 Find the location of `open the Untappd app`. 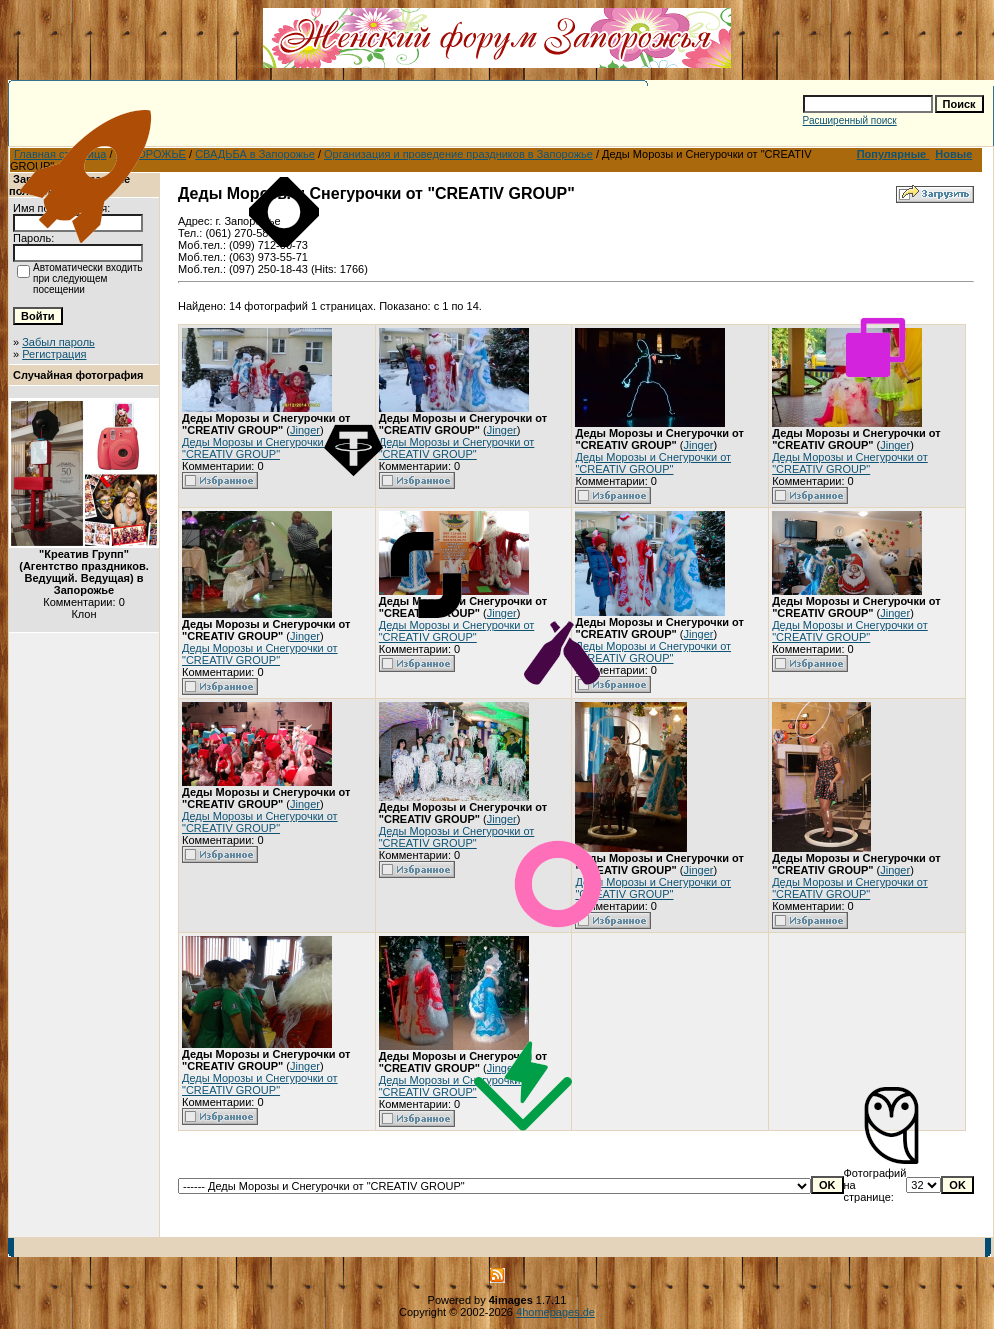

open the Untappd app is located at coordinates (562, 653).